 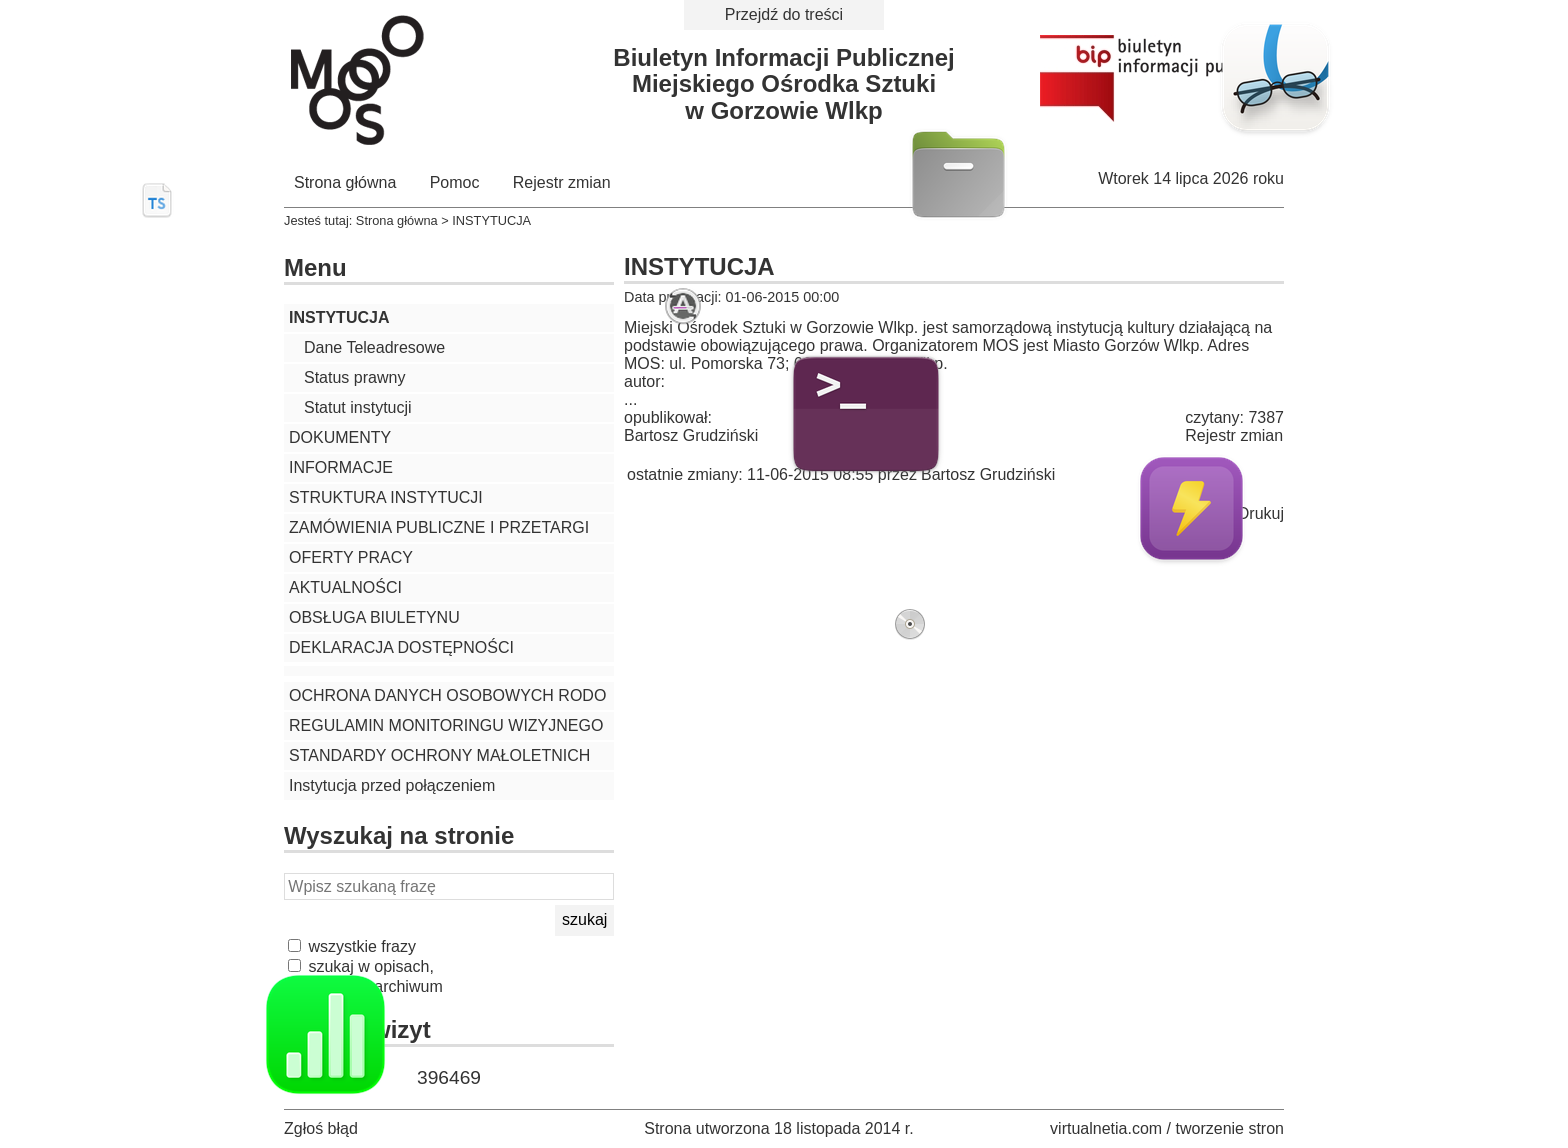 I want to click on open okular document viewer, so click(x=1275, y=77).